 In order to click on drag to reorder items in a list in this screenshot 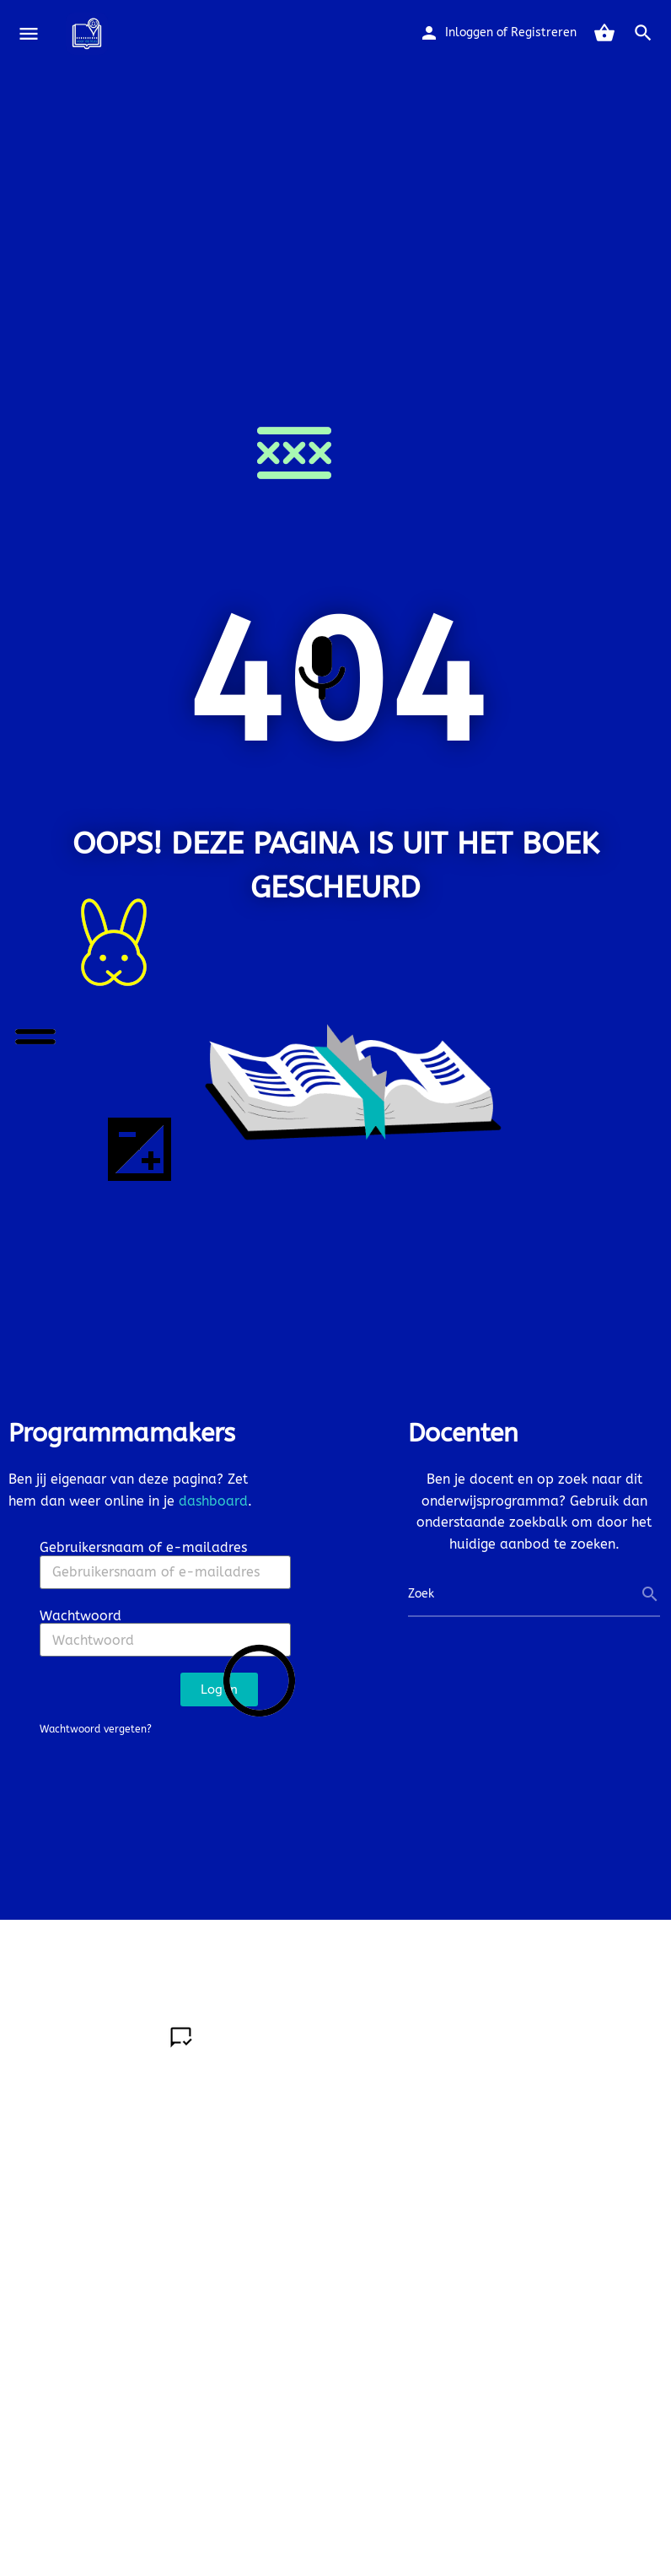, I will do `click(35, 1037)`.